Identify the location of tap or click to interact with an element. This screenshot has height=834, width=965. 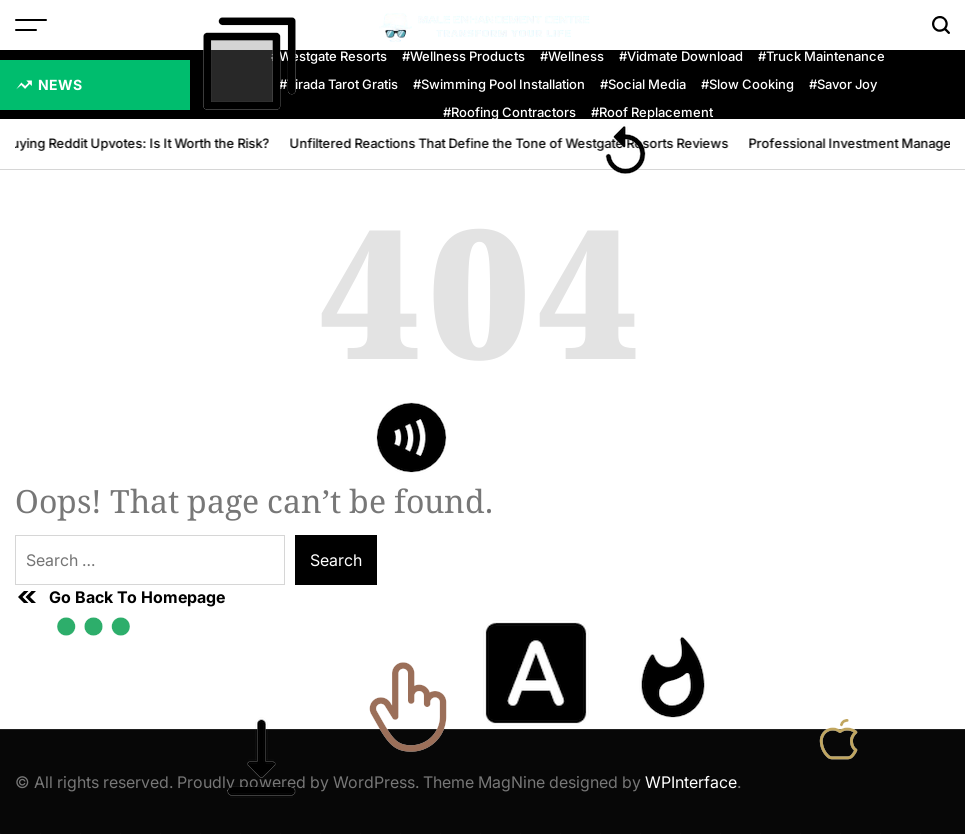
(408, 707).